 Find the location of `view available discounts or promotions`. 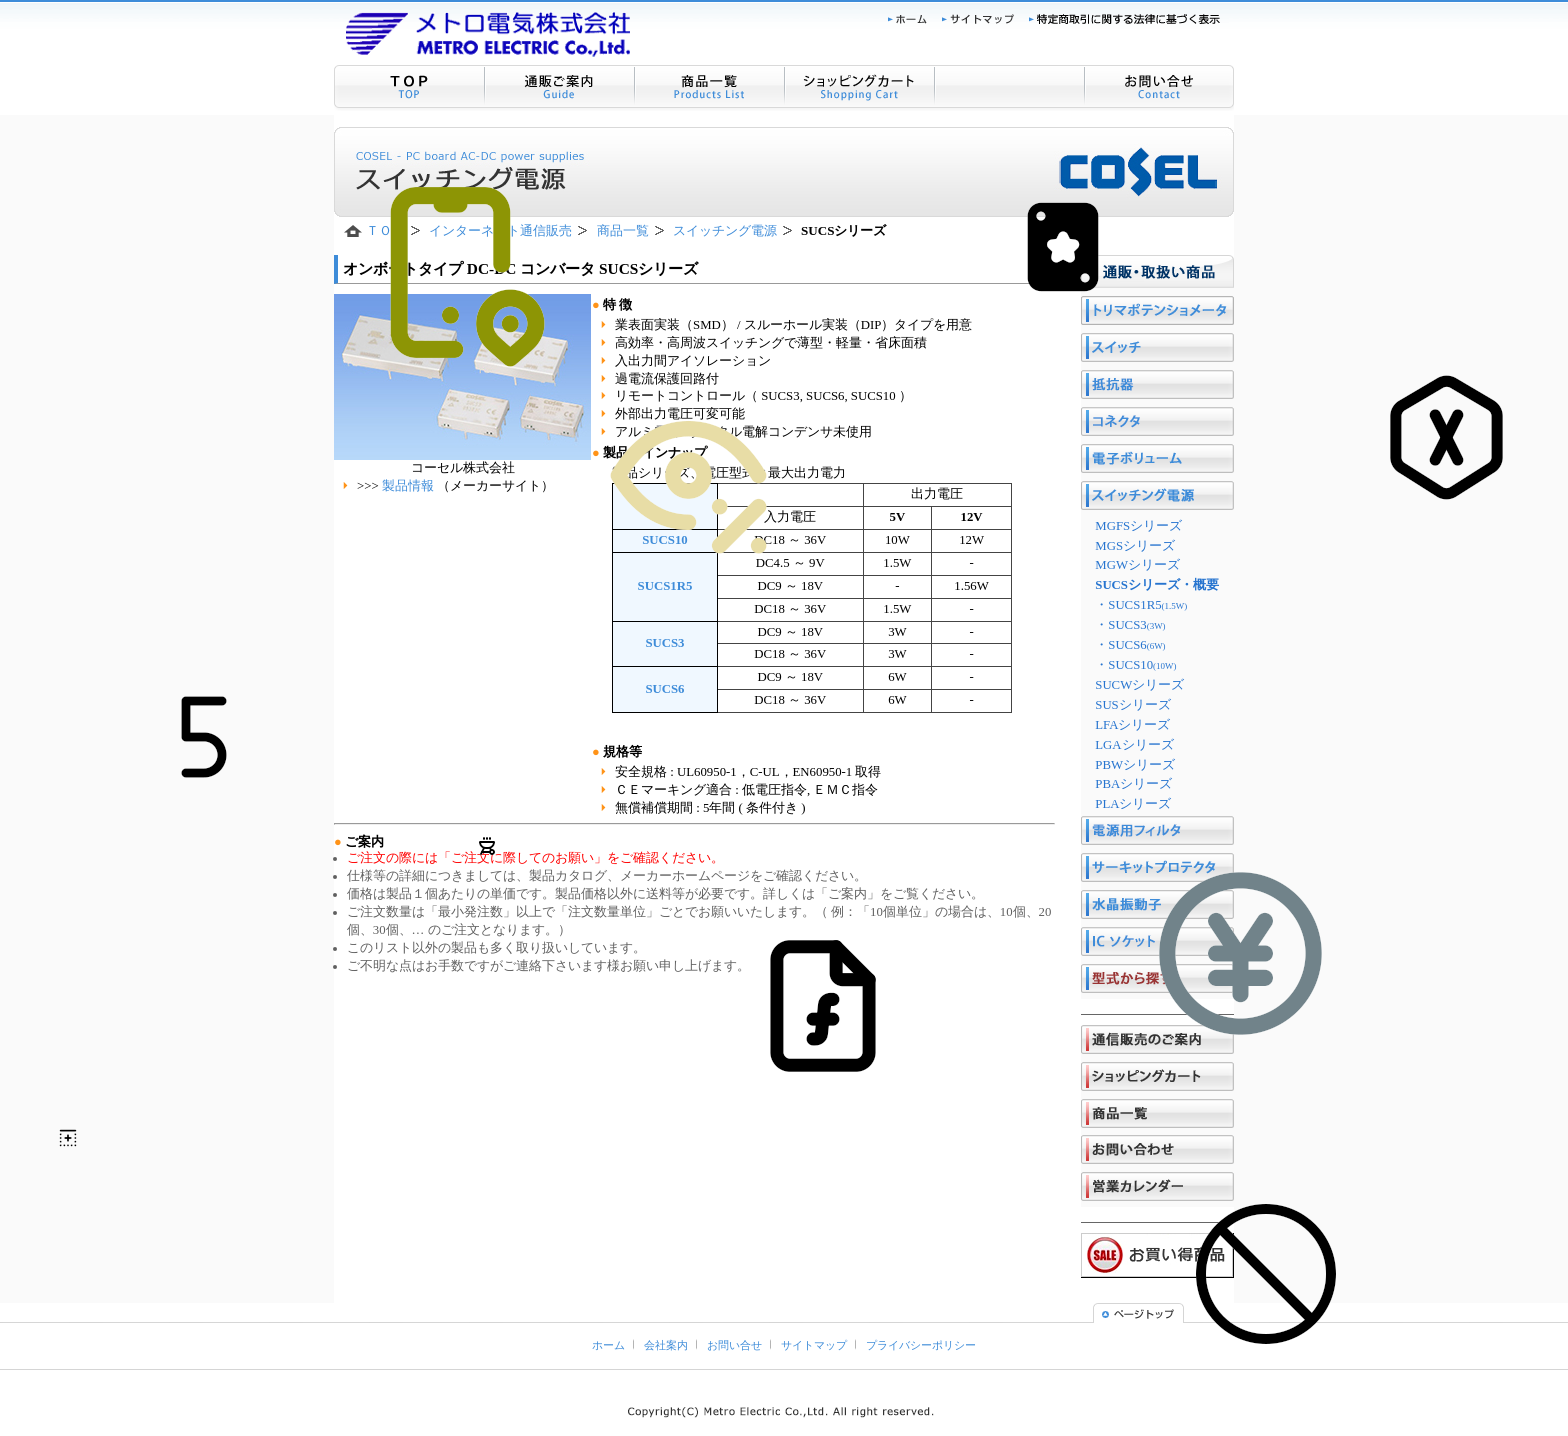

view available discounts or promotions is located at coordinates (688, 475).